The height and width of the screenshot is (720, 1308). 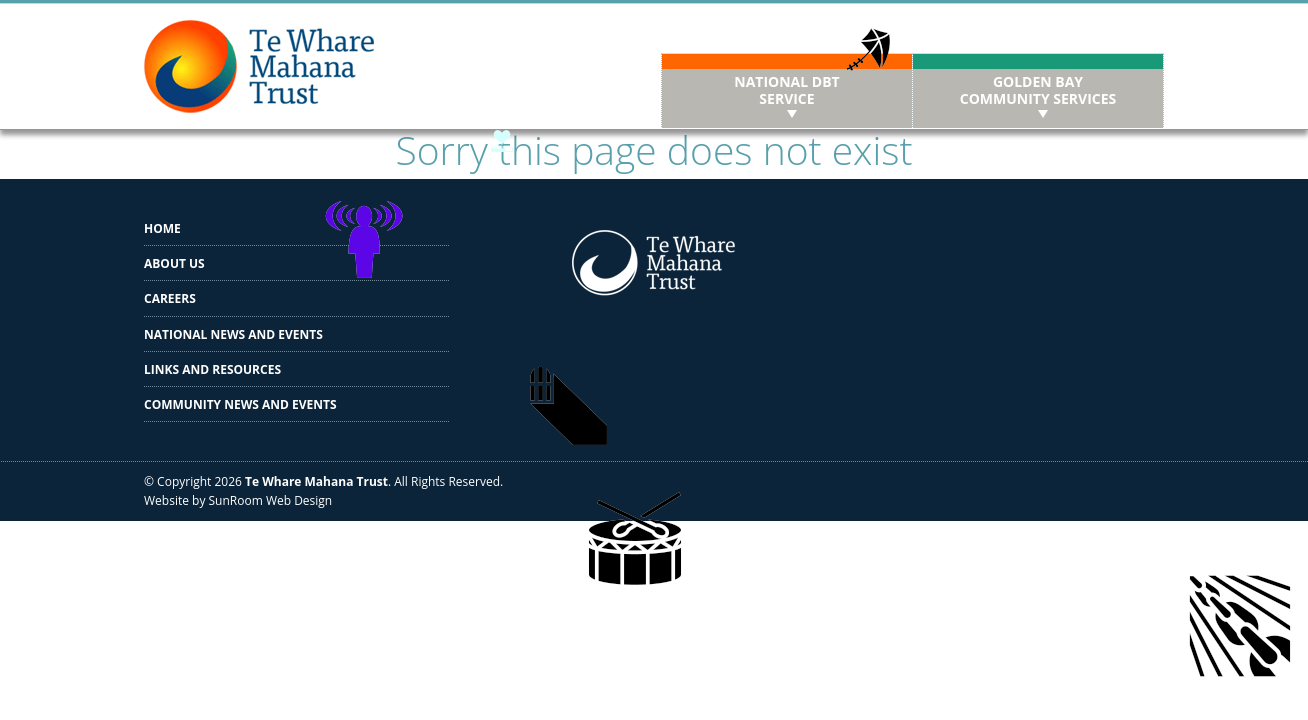 What do you see at coordinates (363, 239) in the screenshot?
I see `indicates active awareness or alert mode` at bounding box center [363, 239].